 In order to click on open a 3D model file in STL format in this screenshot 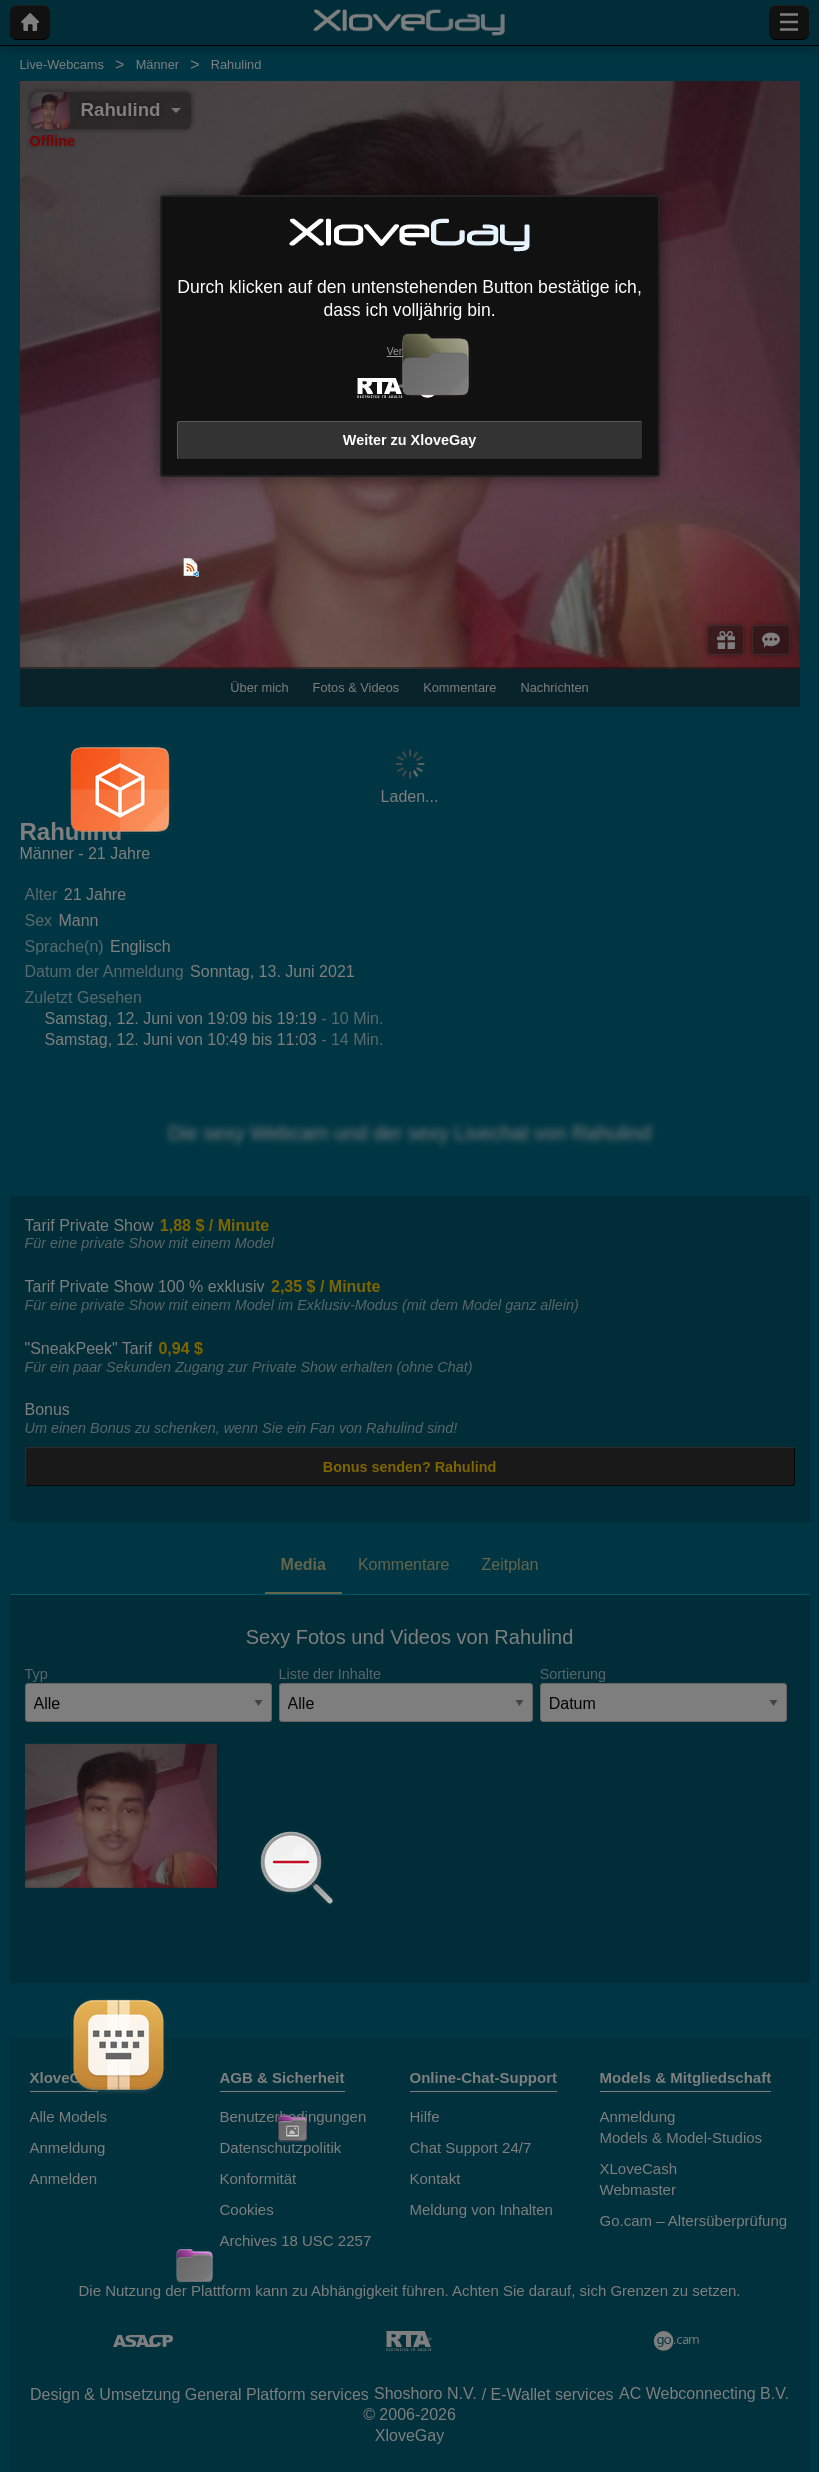, I will do `click(120, 786)`.